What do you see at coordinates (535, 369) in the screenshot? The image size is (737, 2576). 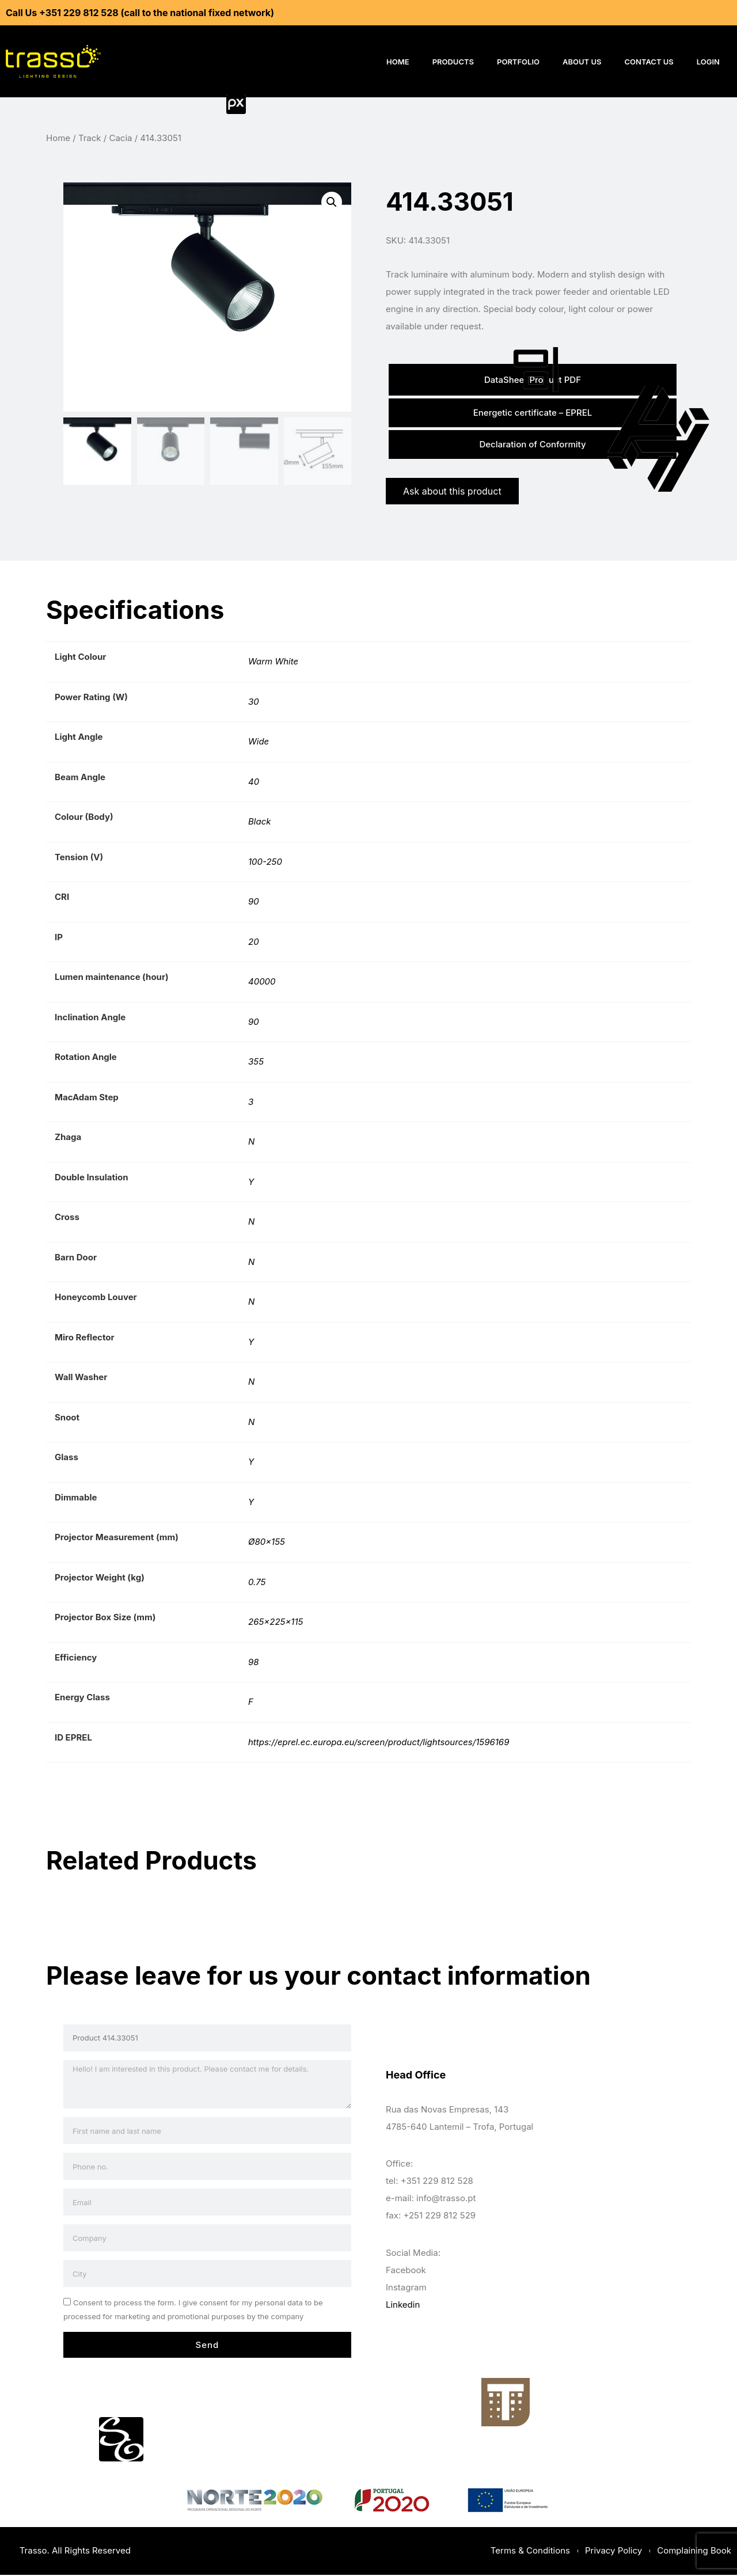 I see `align selected items to the right edge` at bounding box center [535, 369].